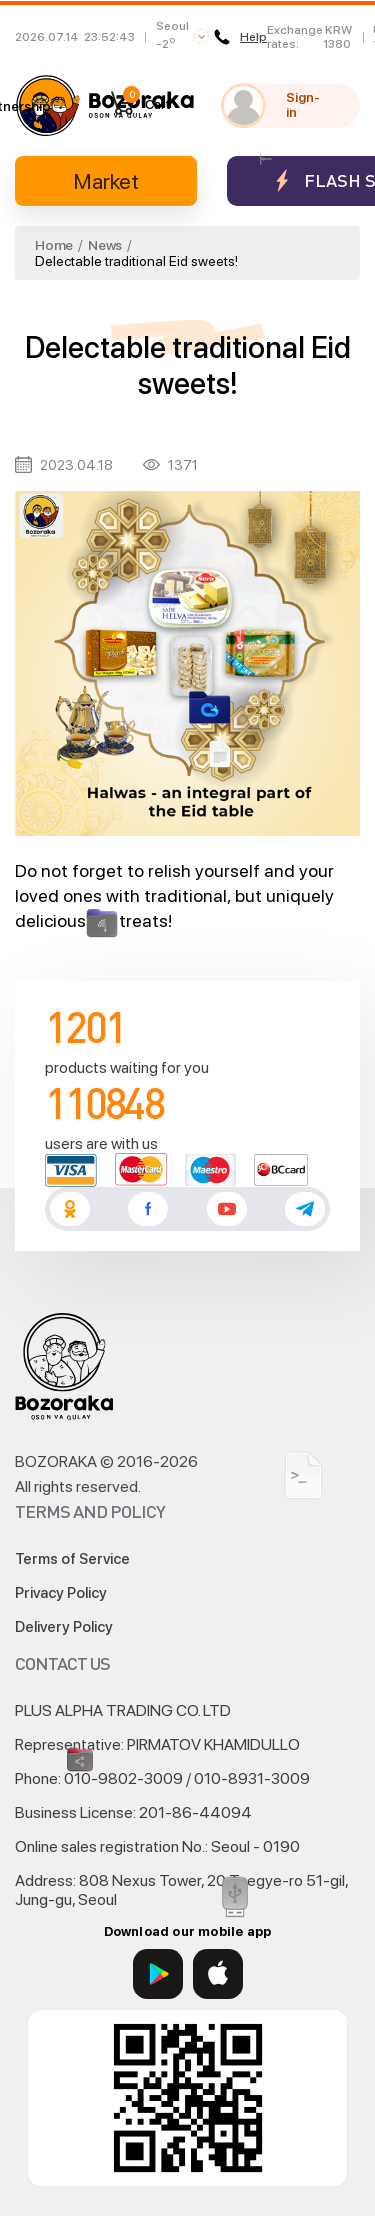  I want to click on access connected USB drive, so click(235, 1897).